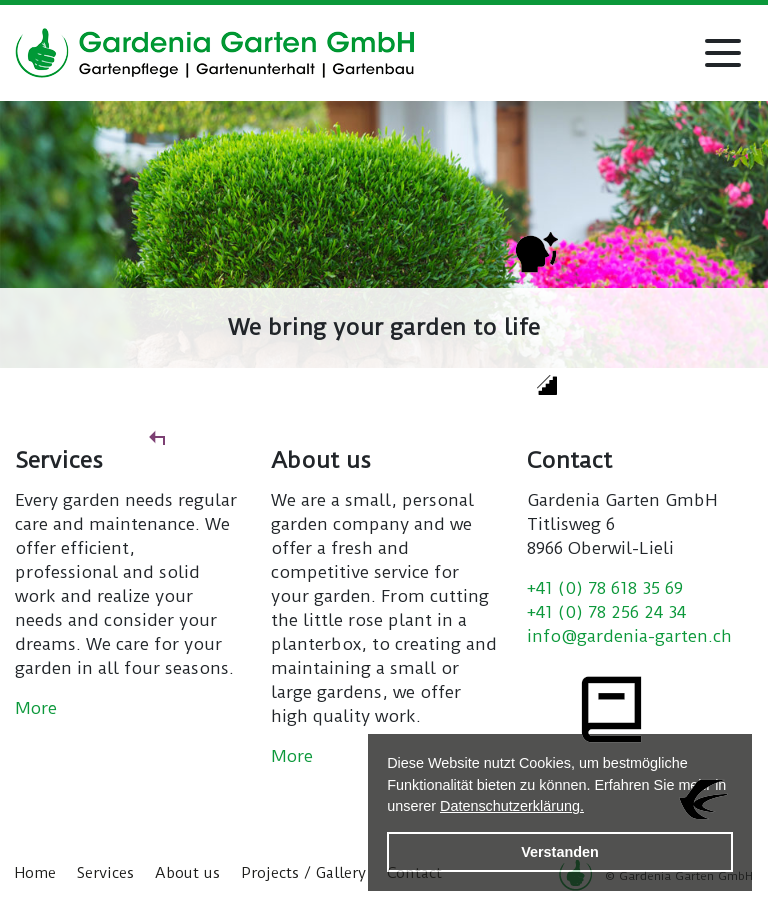 This screenshot has width=768, height=907. What do you see at coordinates (158, 438) in the screenshot?
I see `reply to a message` at bounding box center [158, 438].